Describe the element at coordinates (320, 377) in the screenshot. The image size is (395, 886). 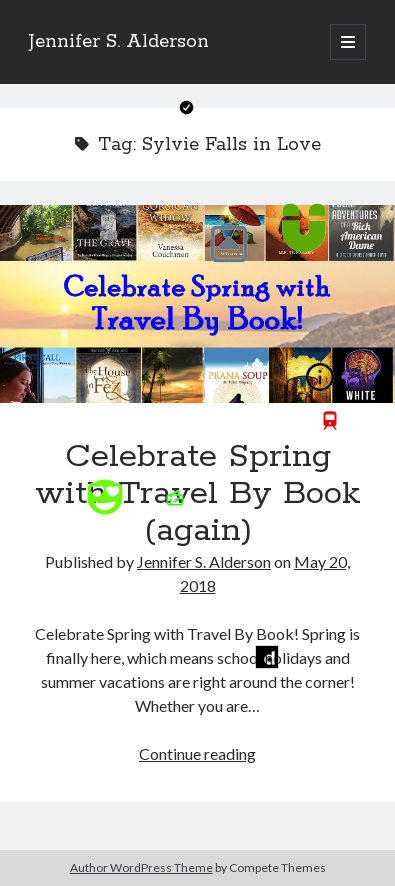
I see `view more information about this item` at that location.